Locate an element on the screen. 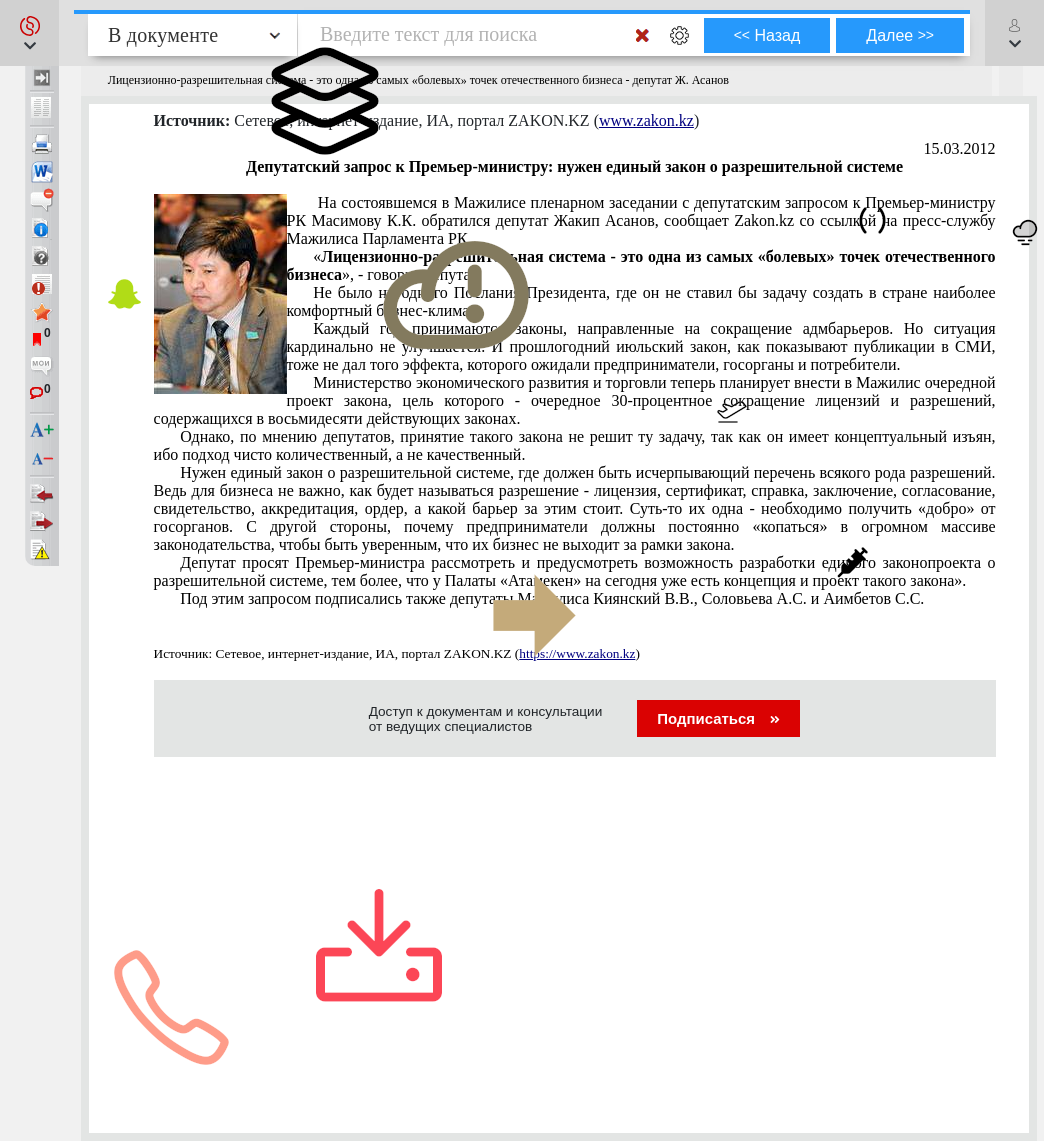  download a file to your device is located at coordinates (379, 952).